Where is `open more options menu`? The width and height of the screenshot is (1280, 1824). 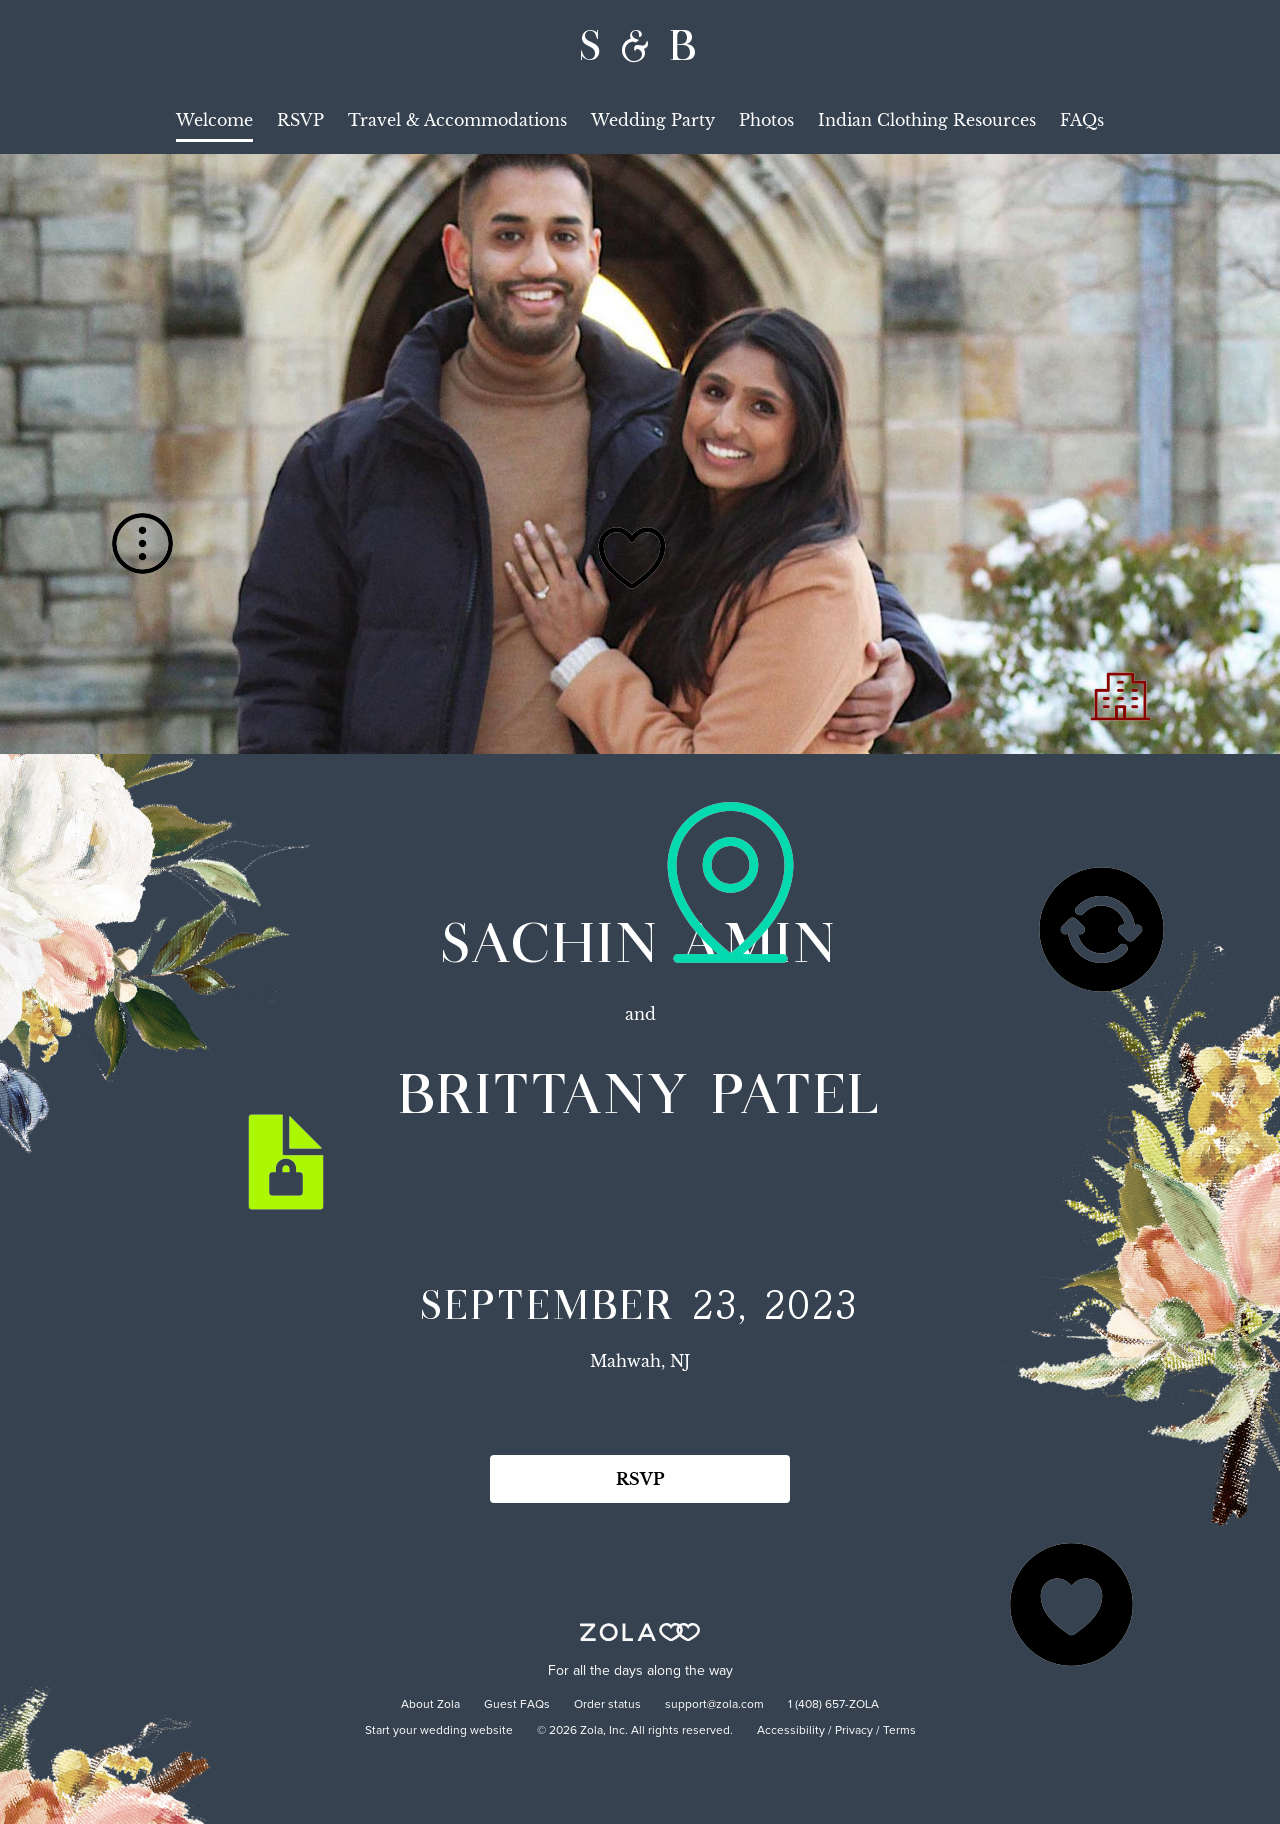 open more options menu is located at coordinates (142, 543).